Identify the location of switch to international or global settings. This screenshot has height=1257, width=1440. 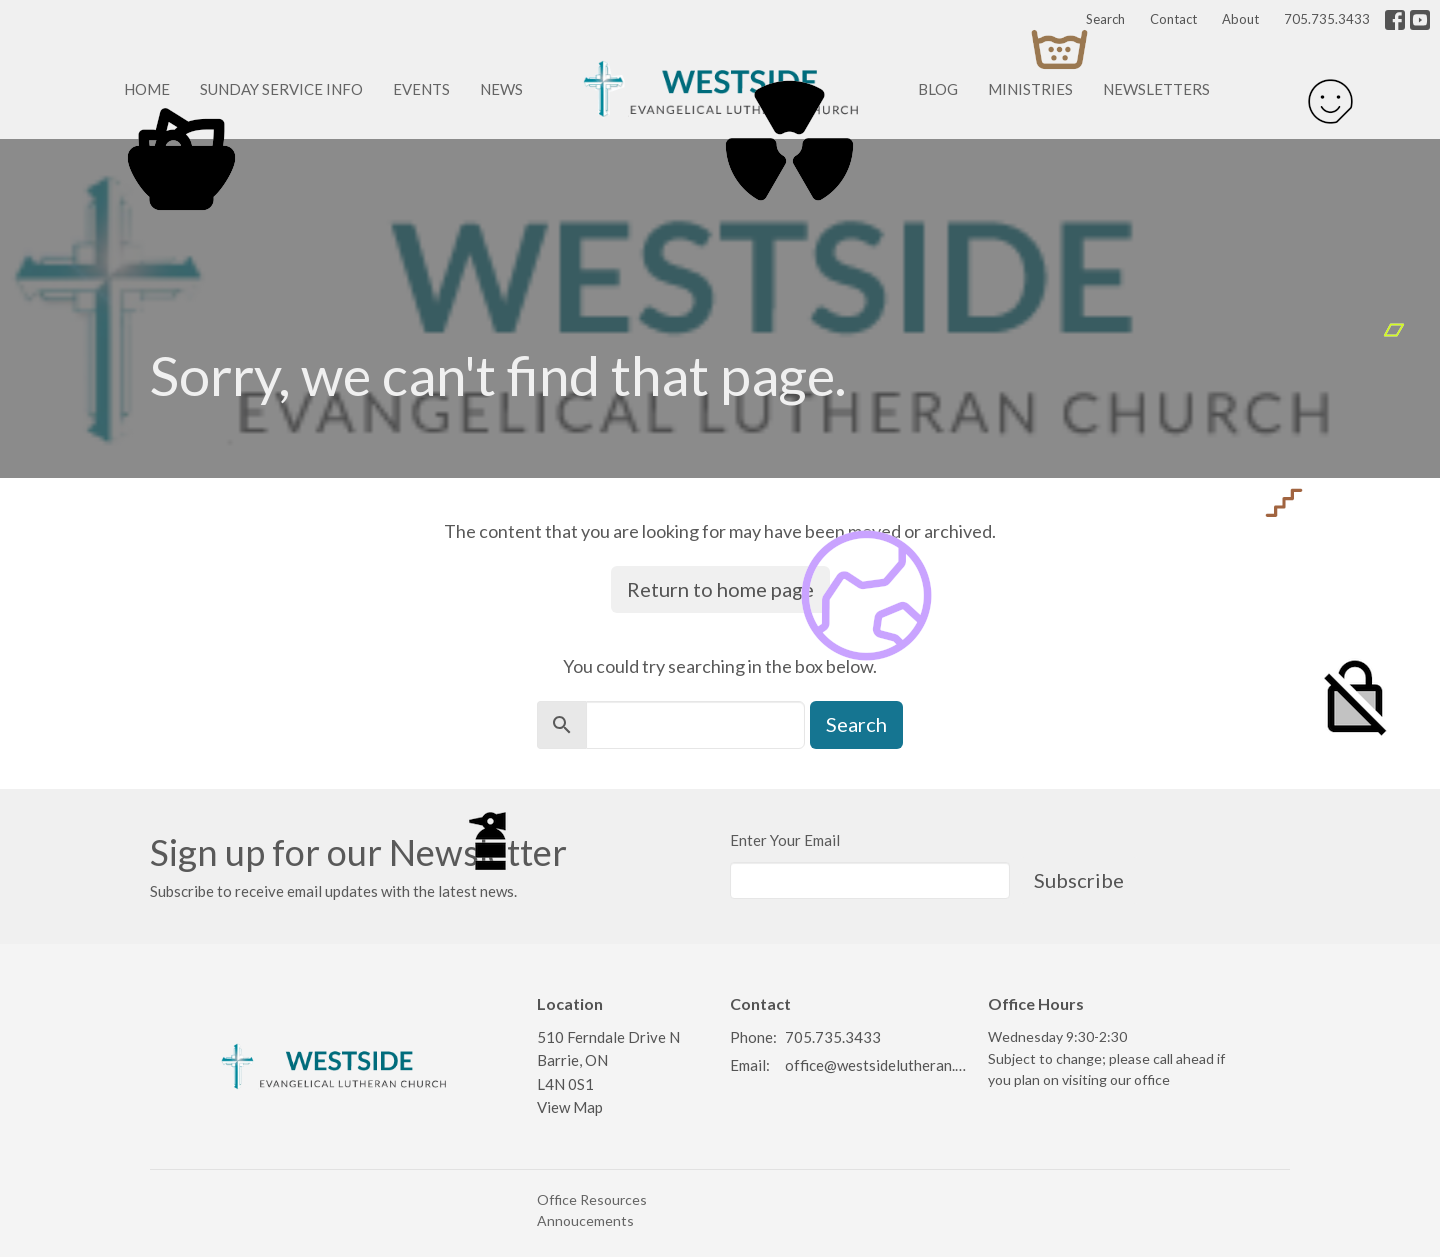
(866, 595).